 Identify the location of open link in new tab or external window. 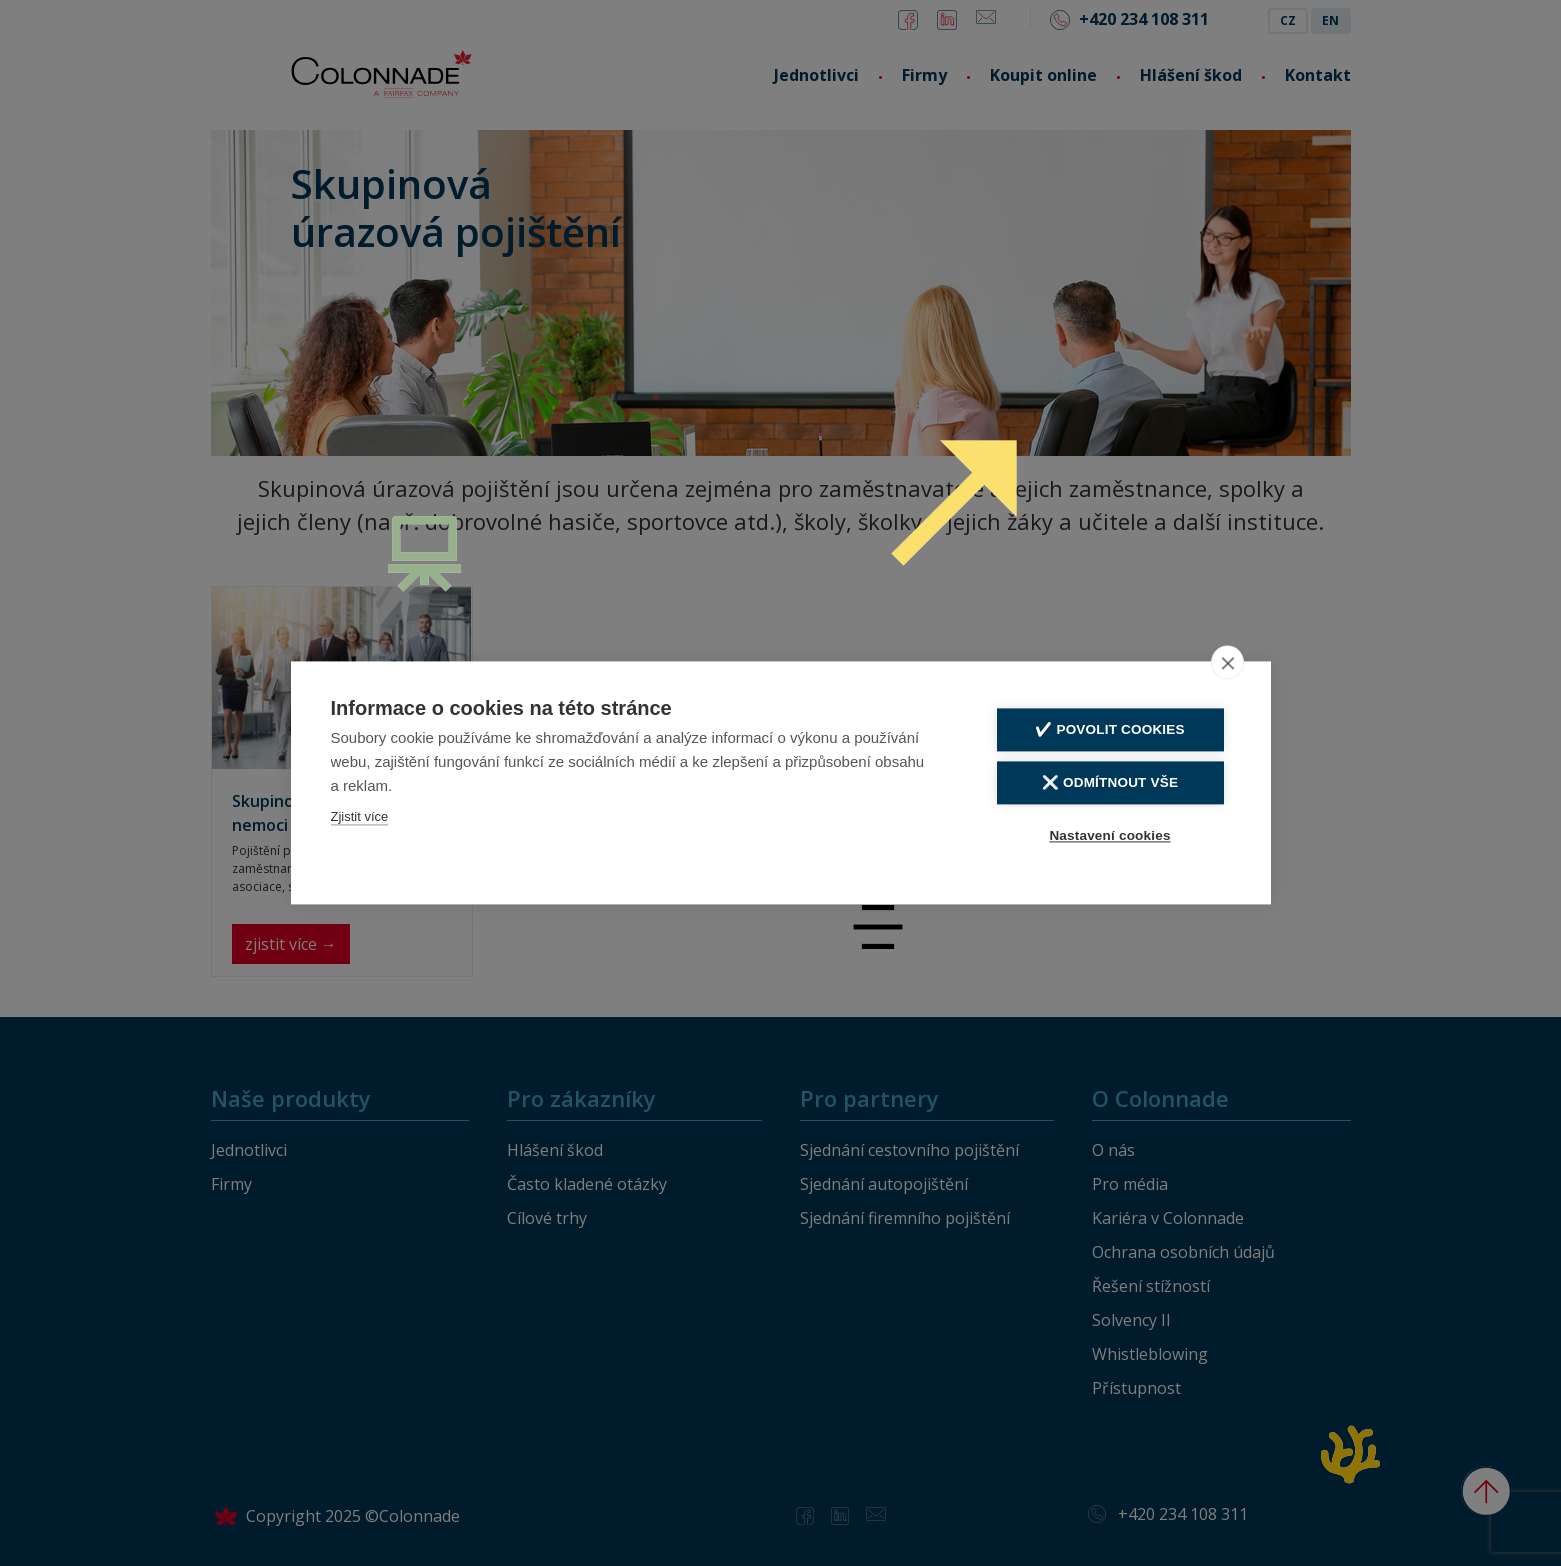
(957, 500).